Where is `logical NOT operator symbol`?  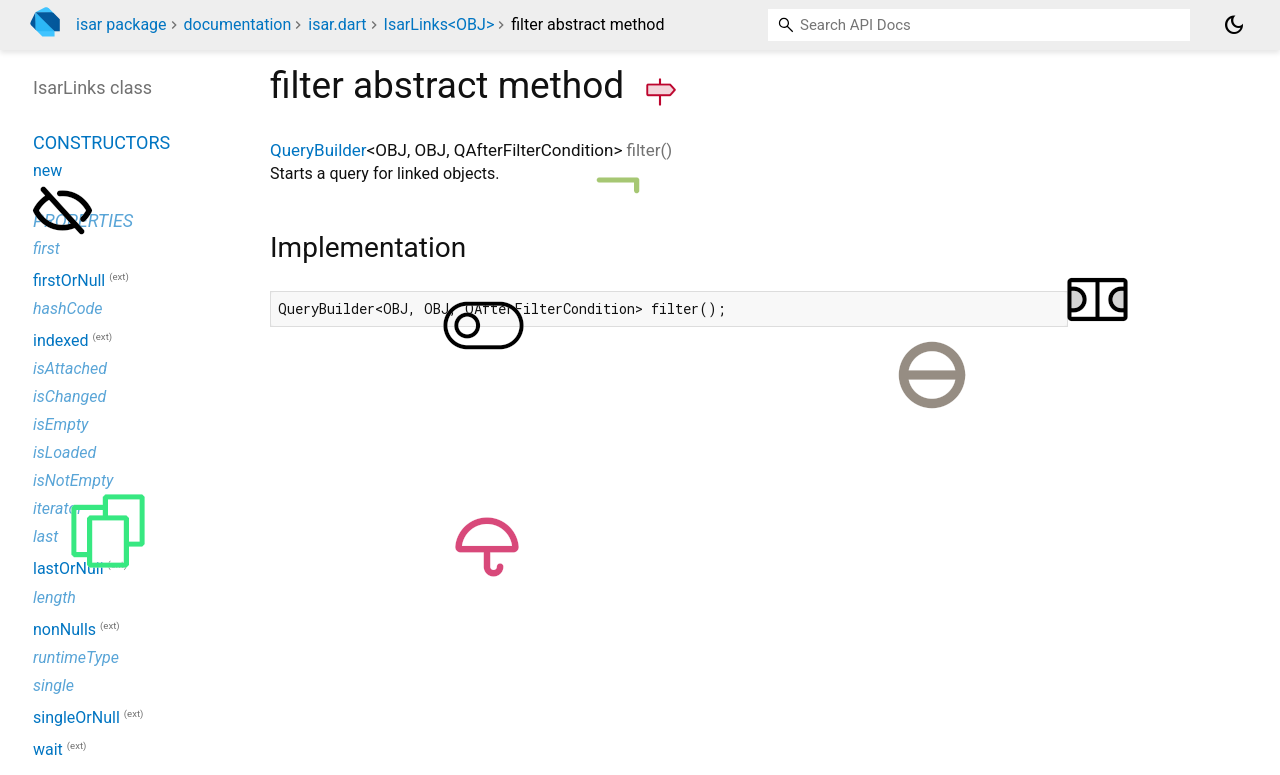
logical NOT operator symbol is located at coordinates (618, 180).